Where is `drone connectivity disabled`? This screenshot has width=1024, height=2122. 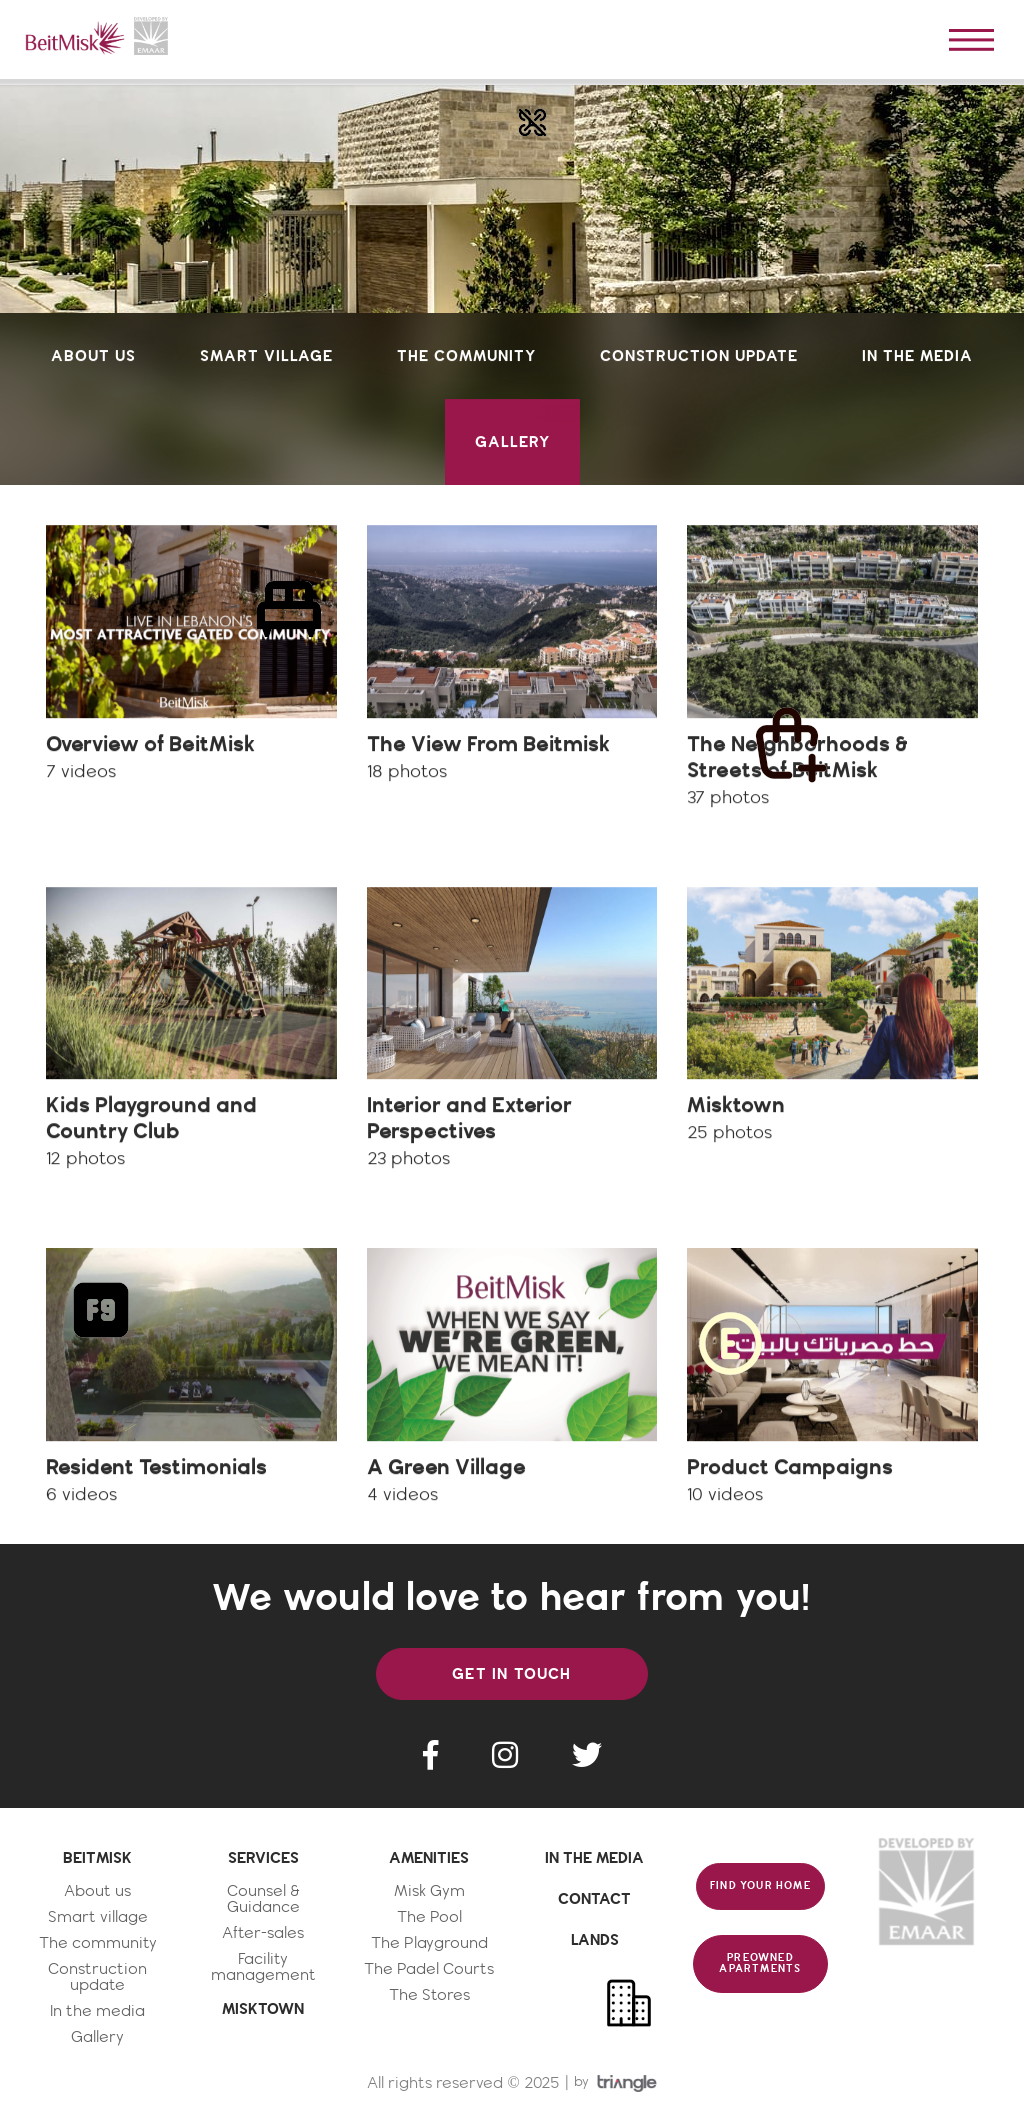
drone connectivity disabled is located at coordinates (532, 122).